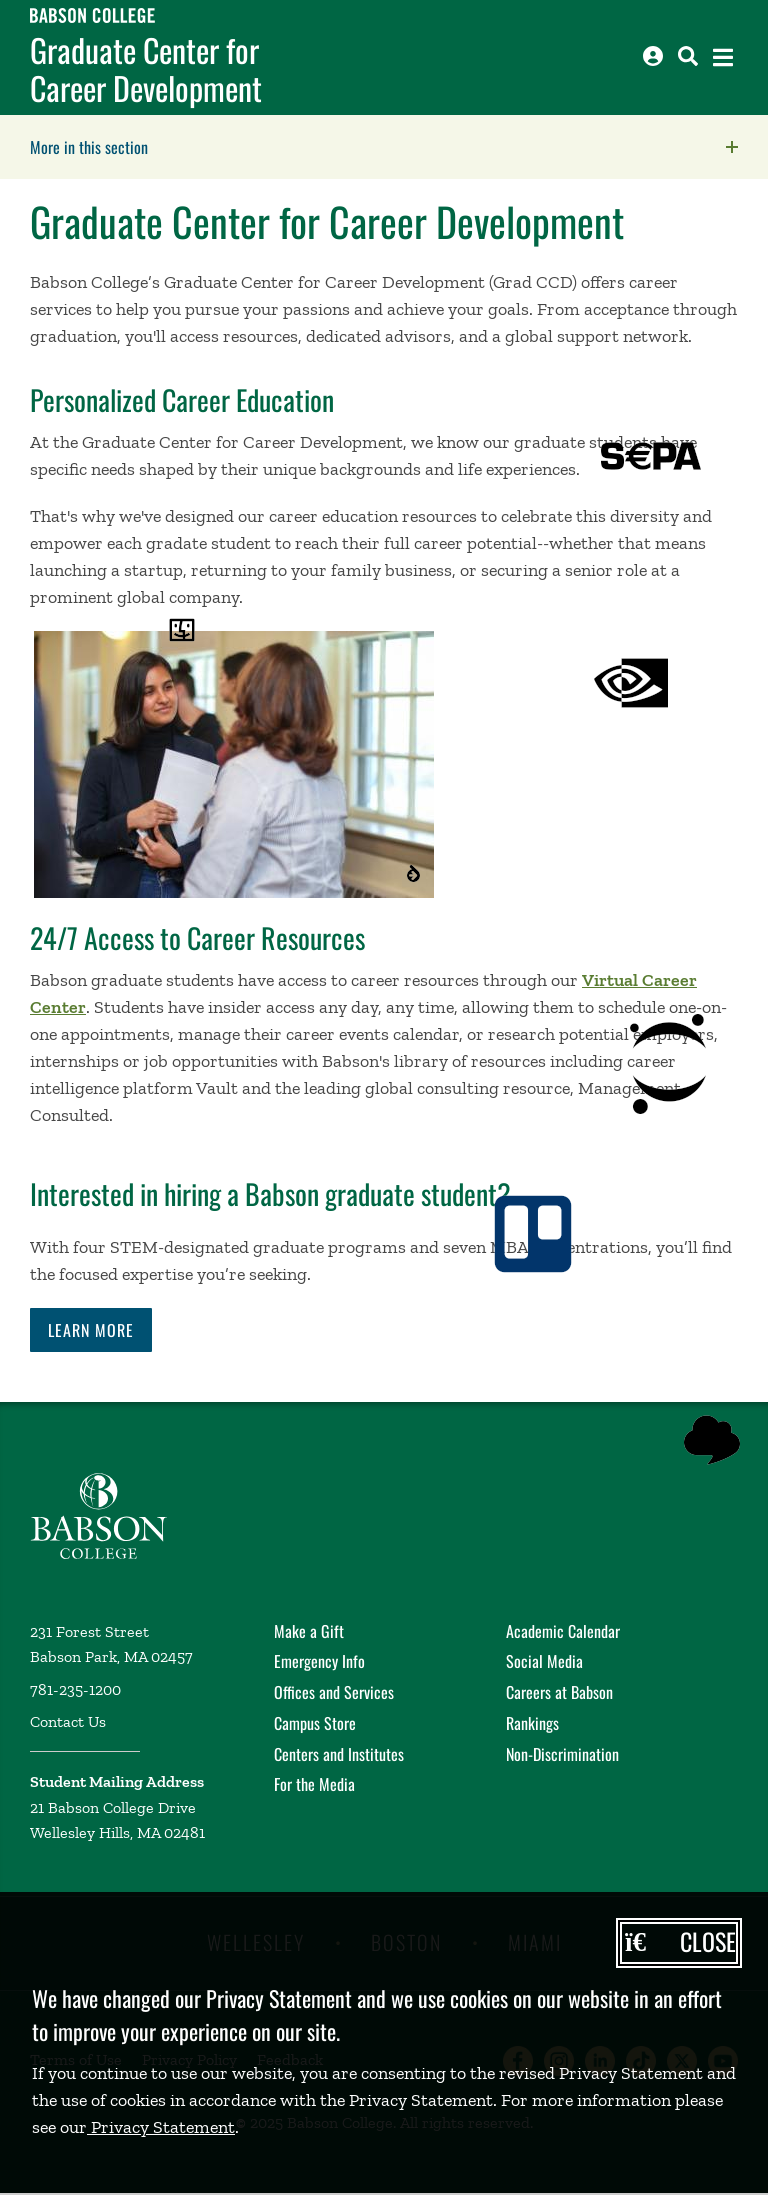 The height and width of the screenshot is (2195, 768). What do you see at coordinates (651, 456) in the screenshot?
I see `indicates SEPA payment method available` at bounding box center [651, 456].